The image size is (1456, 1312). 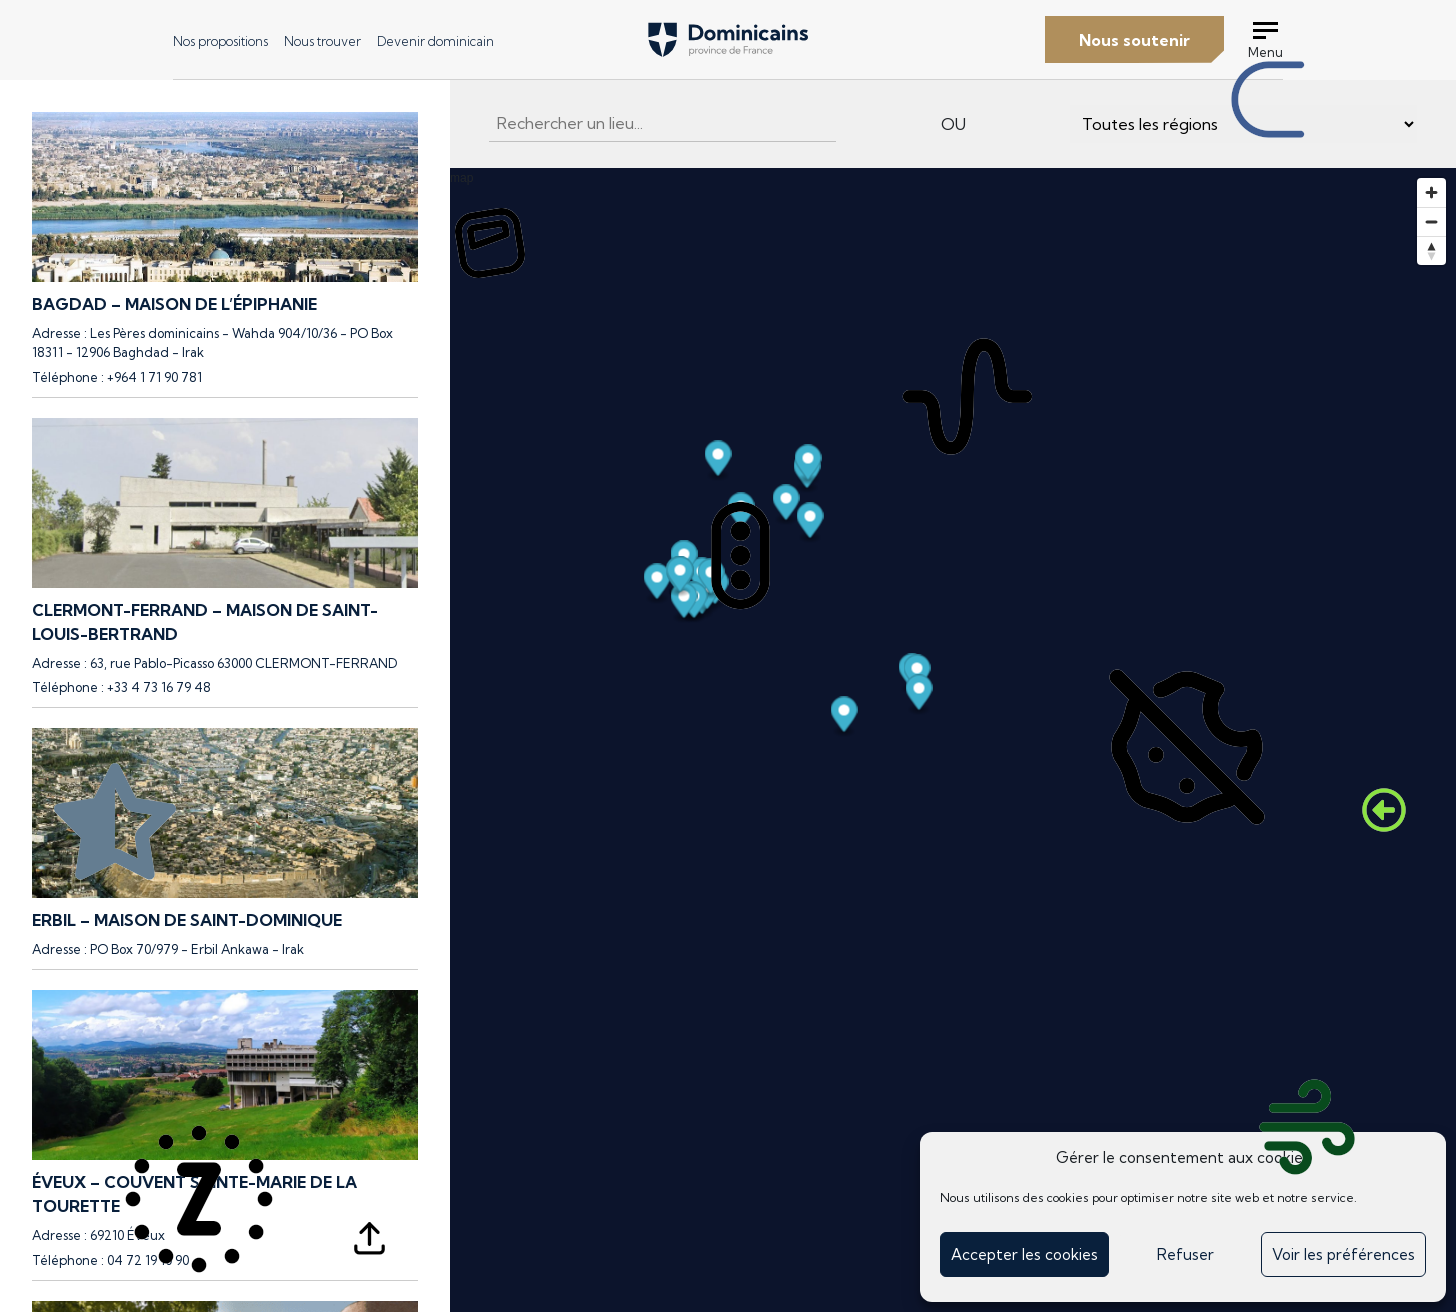 What do you see at coordinates (967, 396) in the screenshot?
I see `adjust audio or sound wave settings` at bounding box center [967, 396].